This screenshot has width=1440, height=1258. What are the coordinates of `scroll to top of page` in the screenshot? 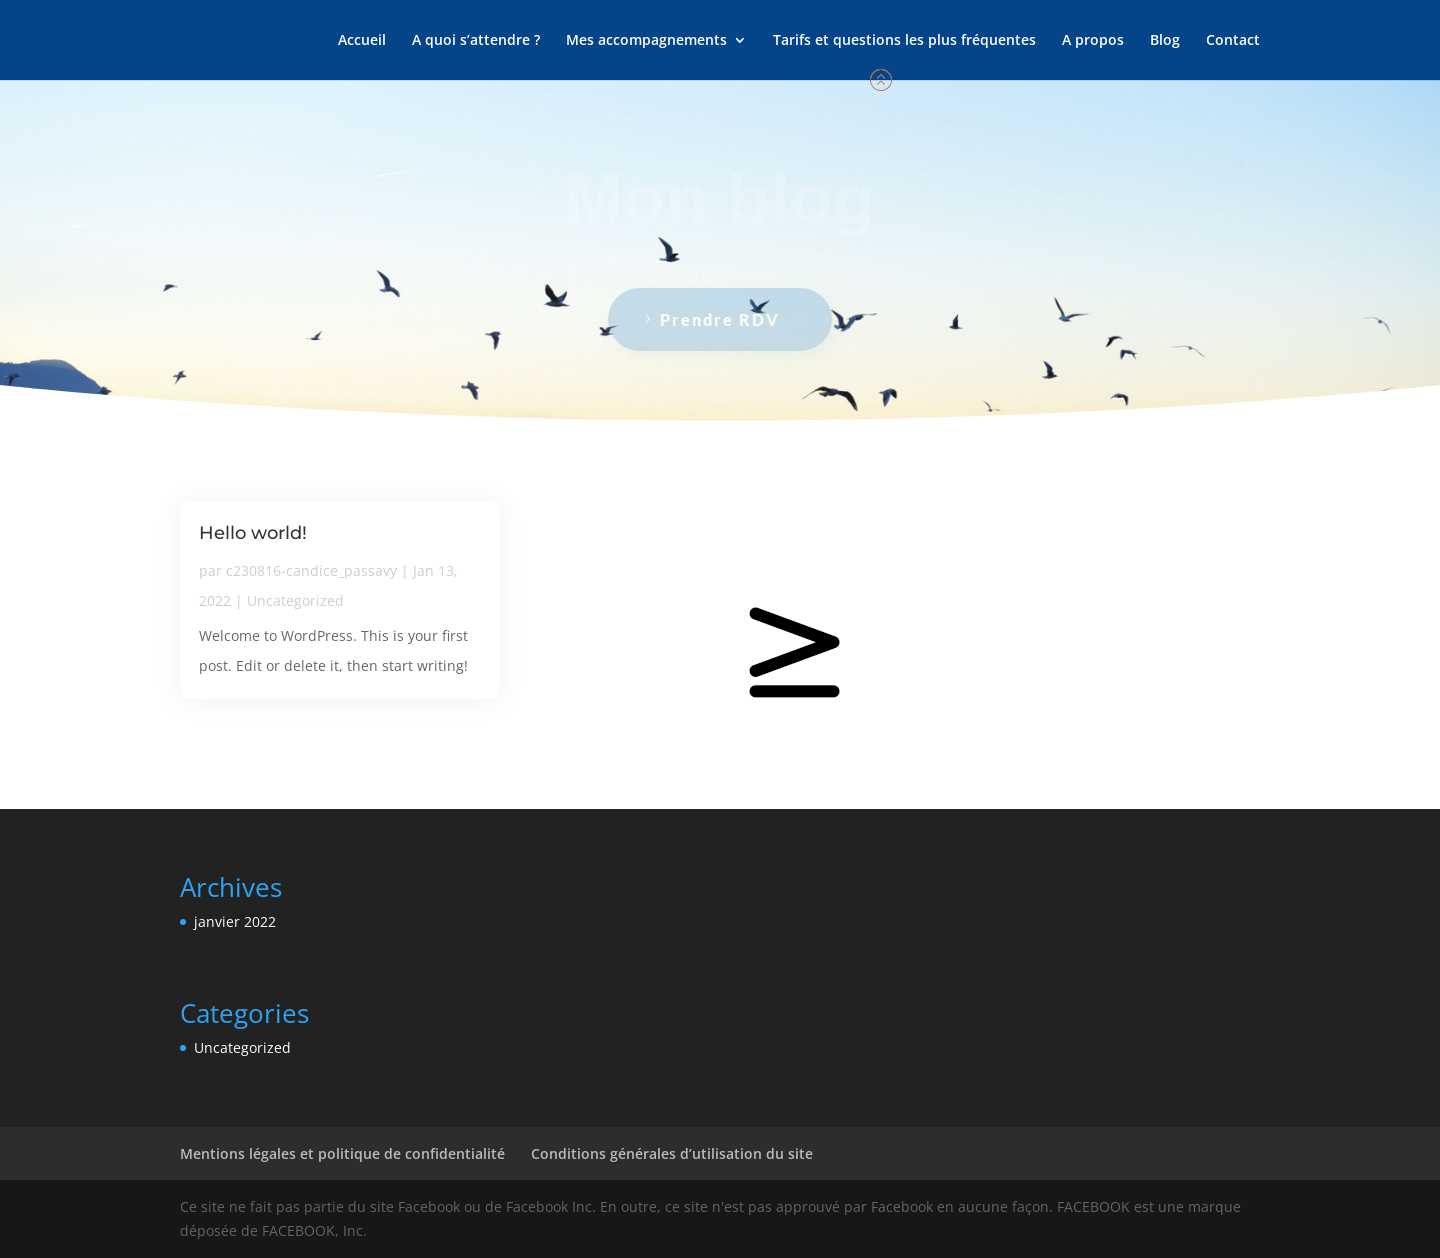 It's located at (881, 80).